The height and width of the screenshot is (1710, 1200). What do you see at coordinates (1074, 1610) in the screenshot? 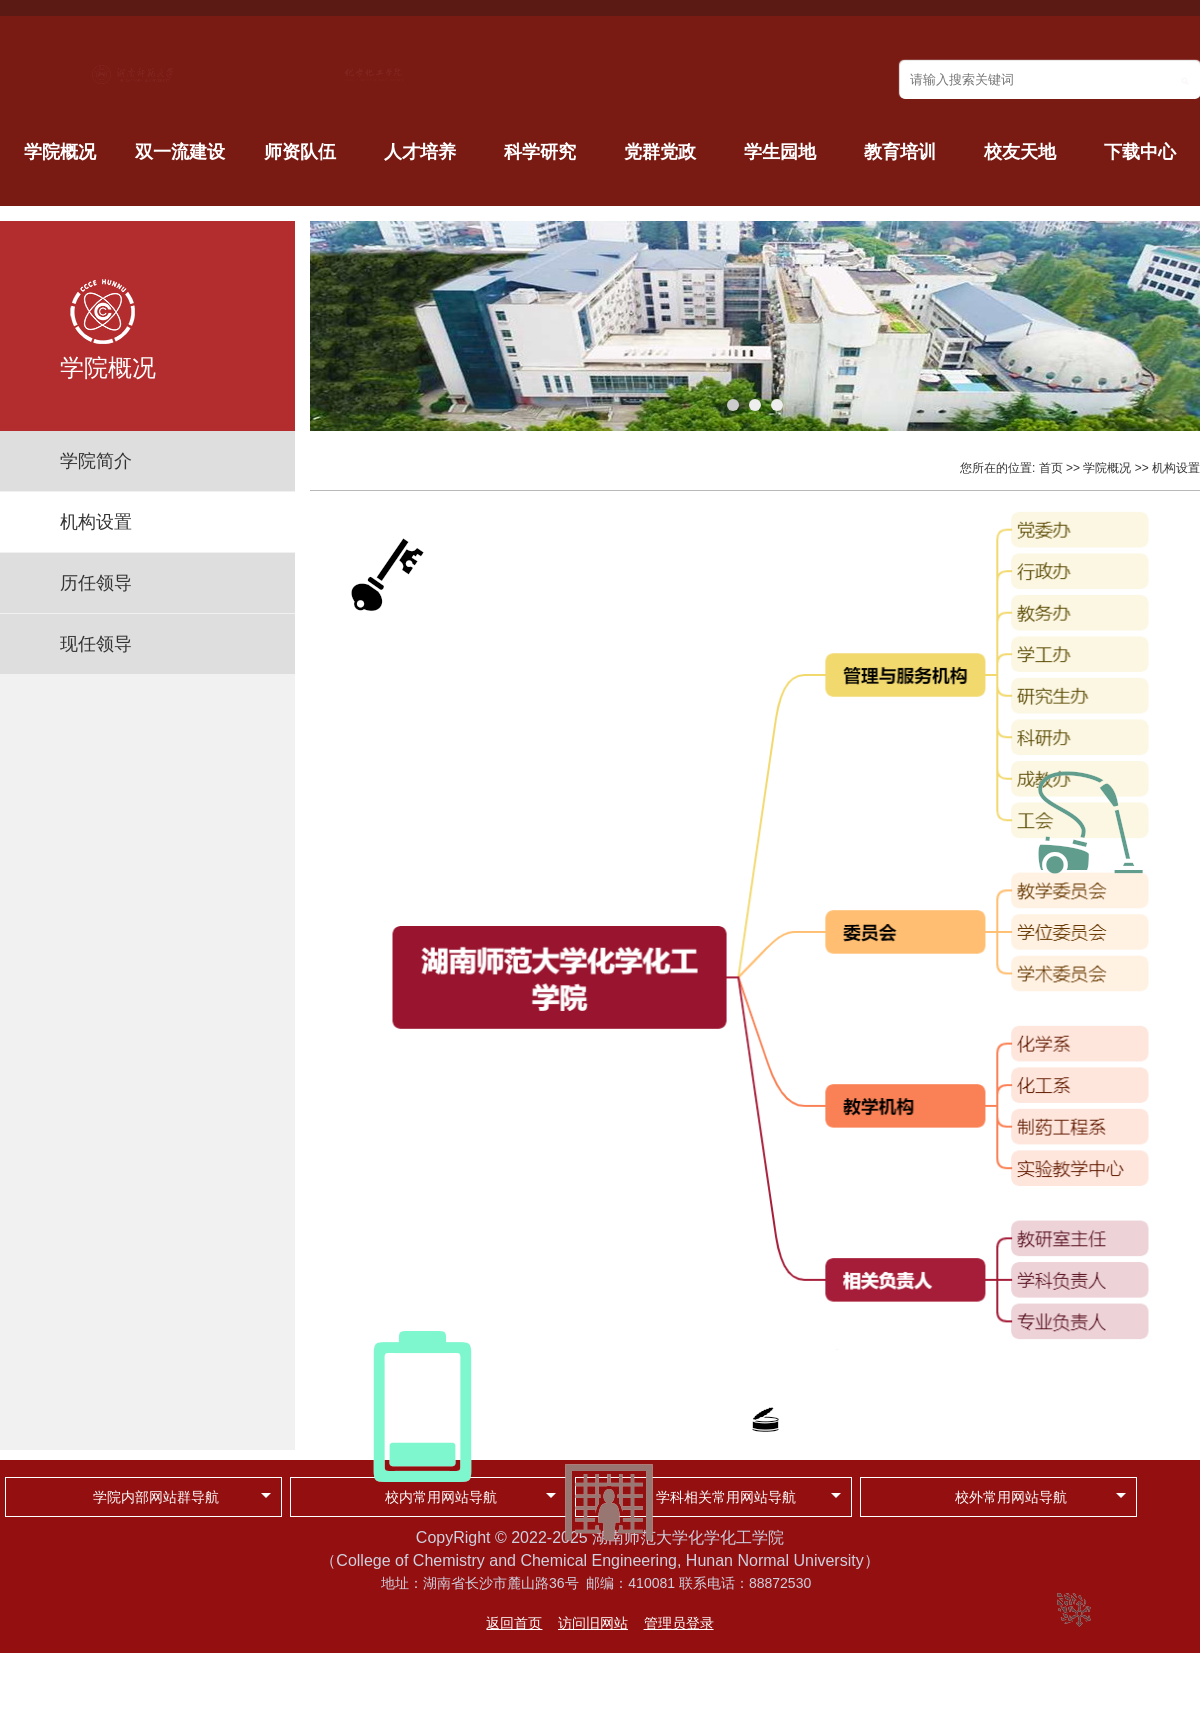
I see `cast ice or frost spell` at bounding box center [1074, 1610].